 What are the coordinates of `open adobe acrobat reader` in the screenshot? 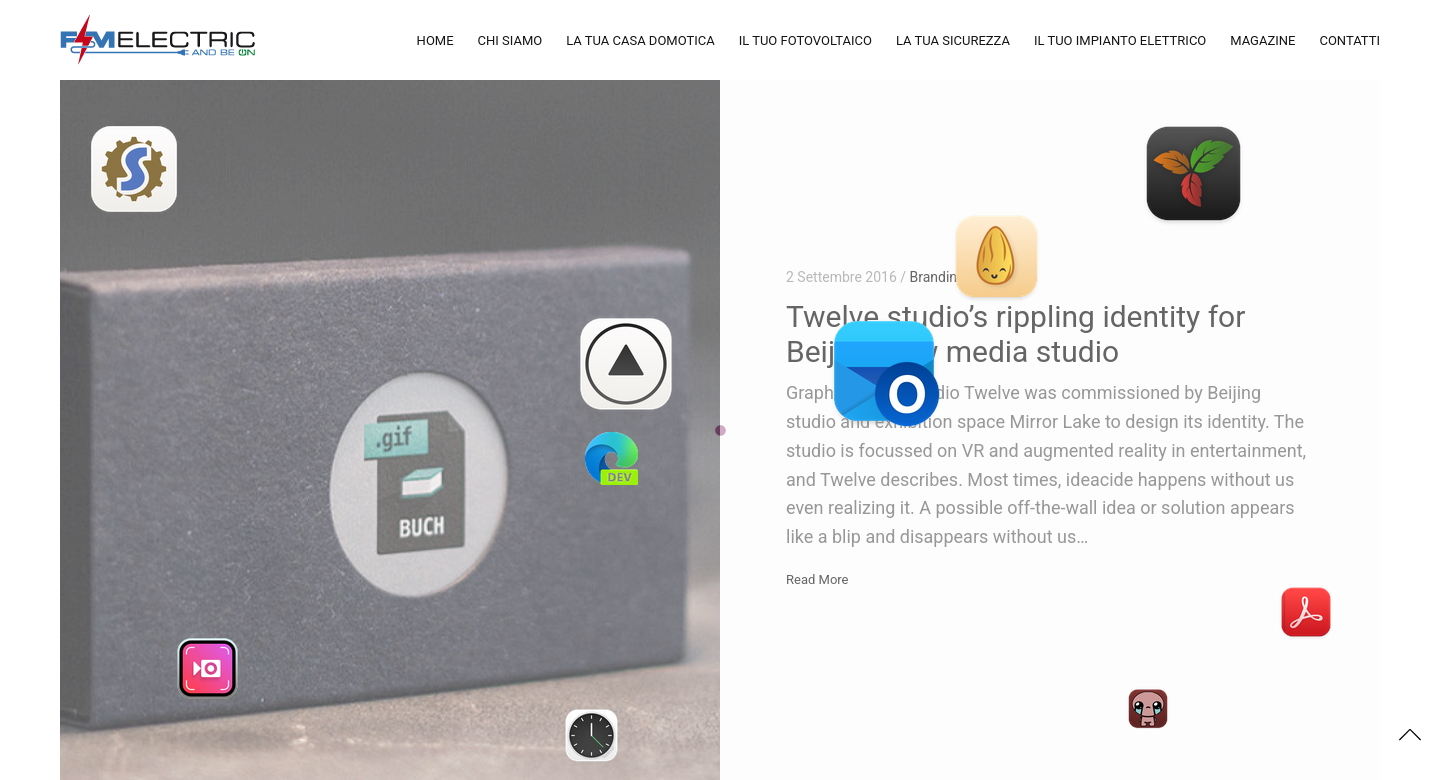 It's located at (1306, 612).